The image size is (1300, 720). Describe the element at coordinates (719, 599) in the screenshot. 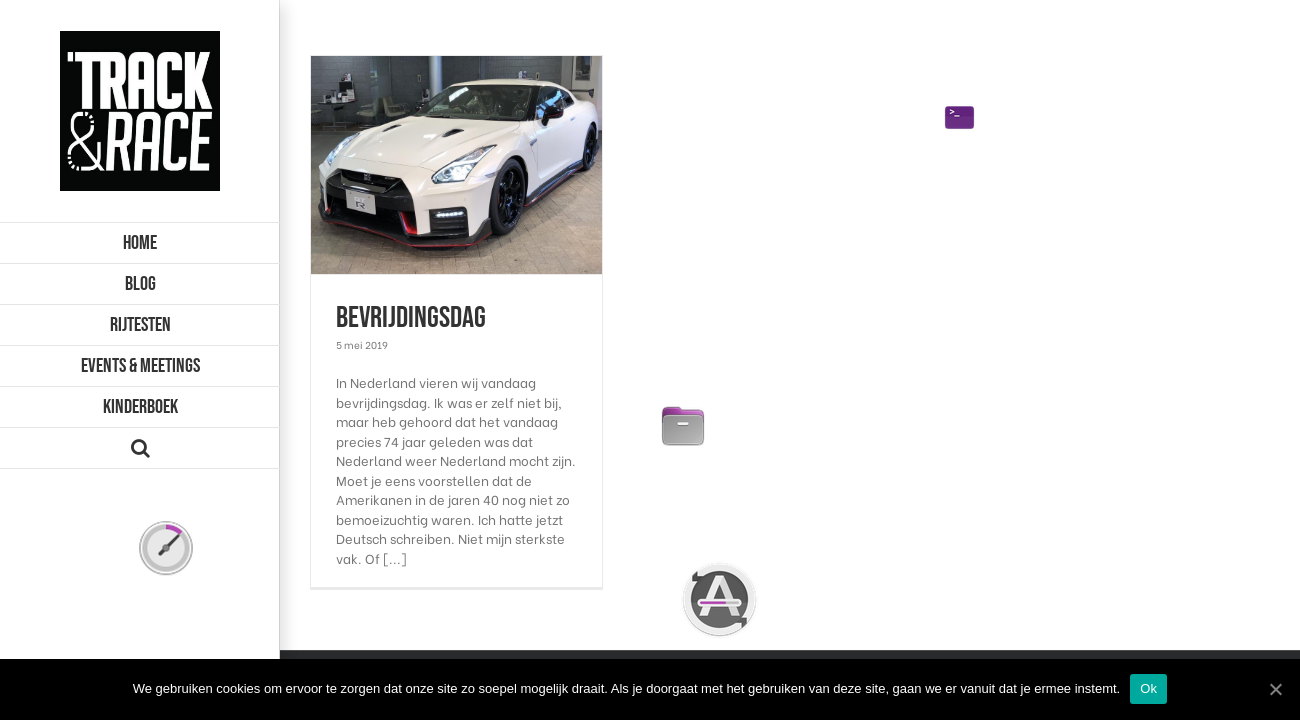

I see `check for available software updates` at that location.